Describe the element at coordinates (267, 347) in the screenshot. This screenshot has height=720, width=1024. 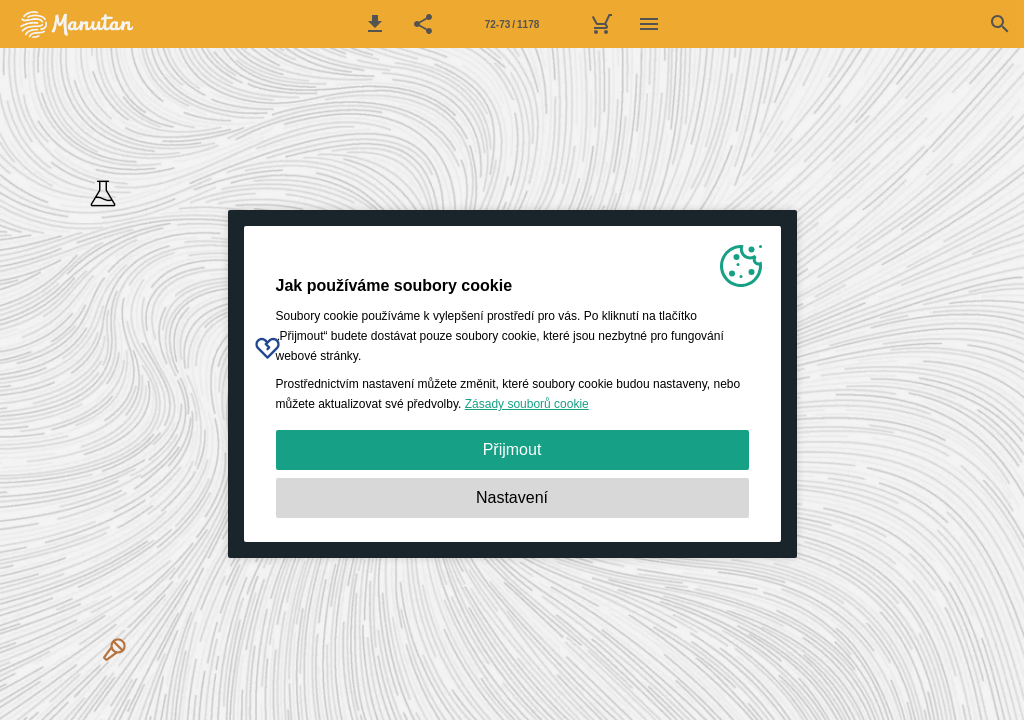
I see `unlike or remove from favorites` at that location.